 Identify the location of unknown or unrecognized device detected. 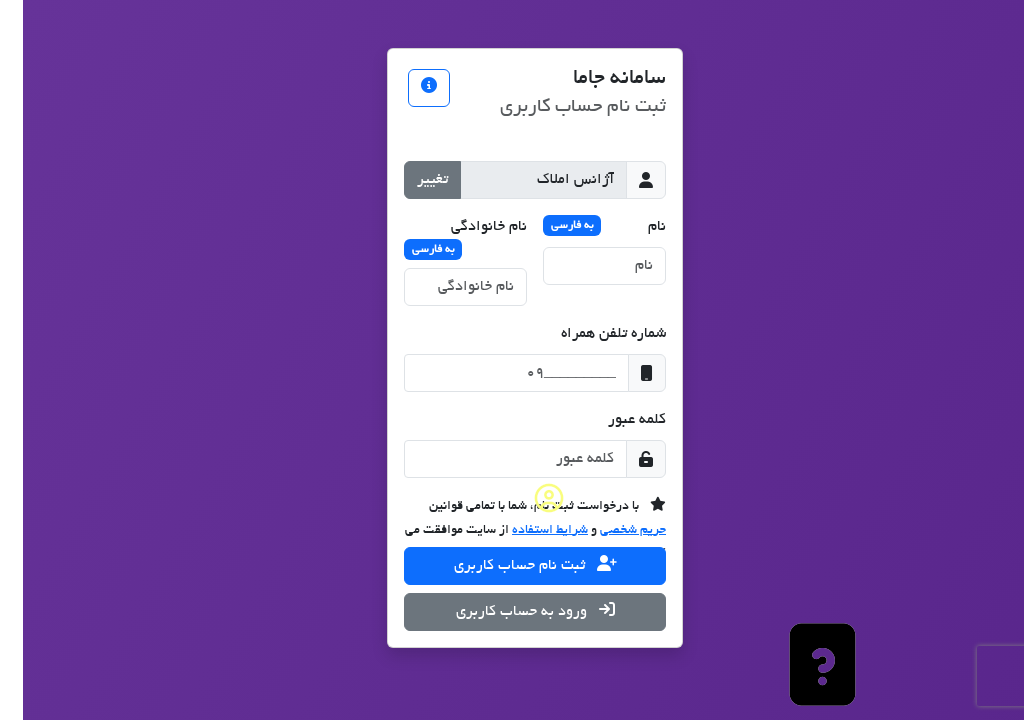
(822, 664).